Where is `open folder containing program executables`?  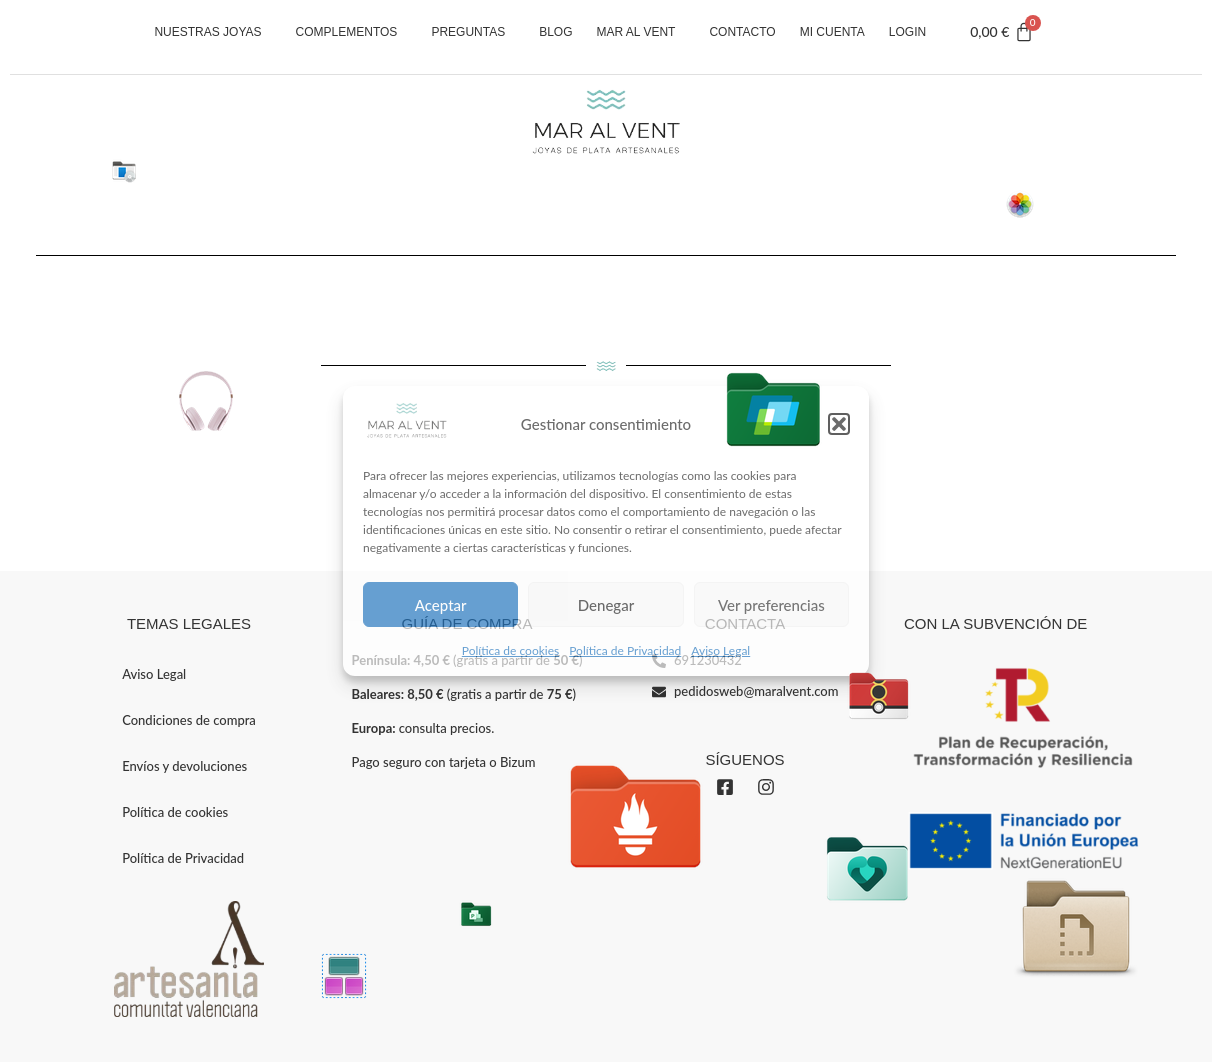
open folder containing program executables is located at coordinates (124, 171).